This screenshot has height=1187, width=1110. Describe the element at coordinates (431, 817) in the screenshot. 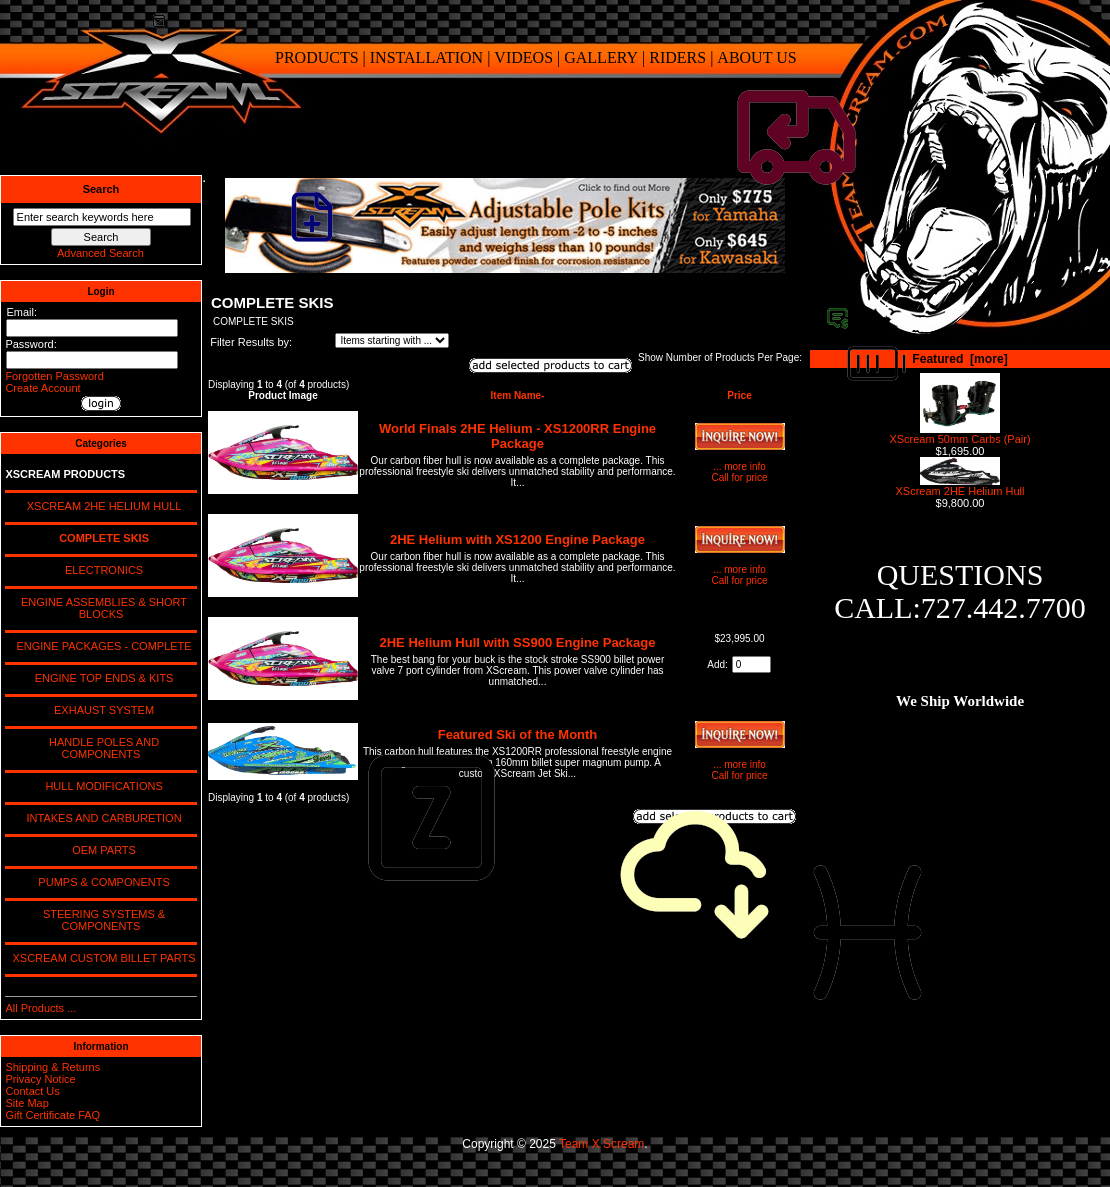

I see `alphabetical sorting option (Z)` at that location.